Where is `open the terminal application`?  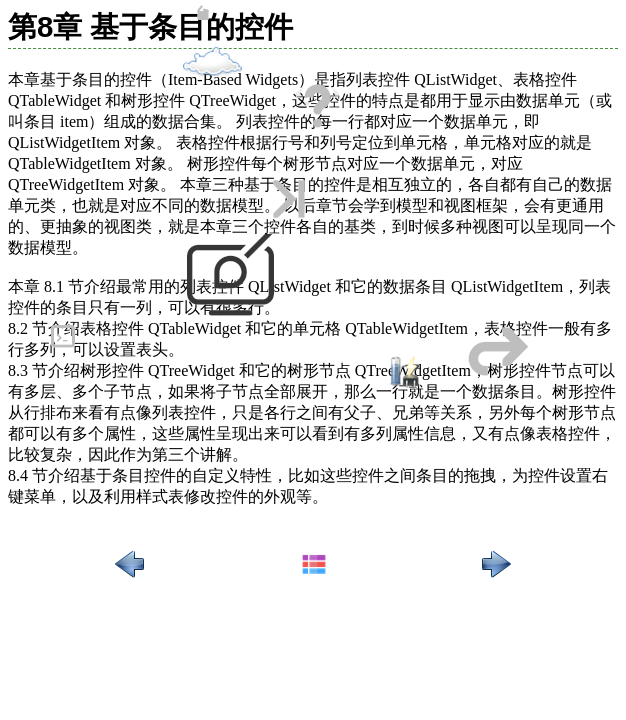 open the terminal application is located at coordinates (63, 337).